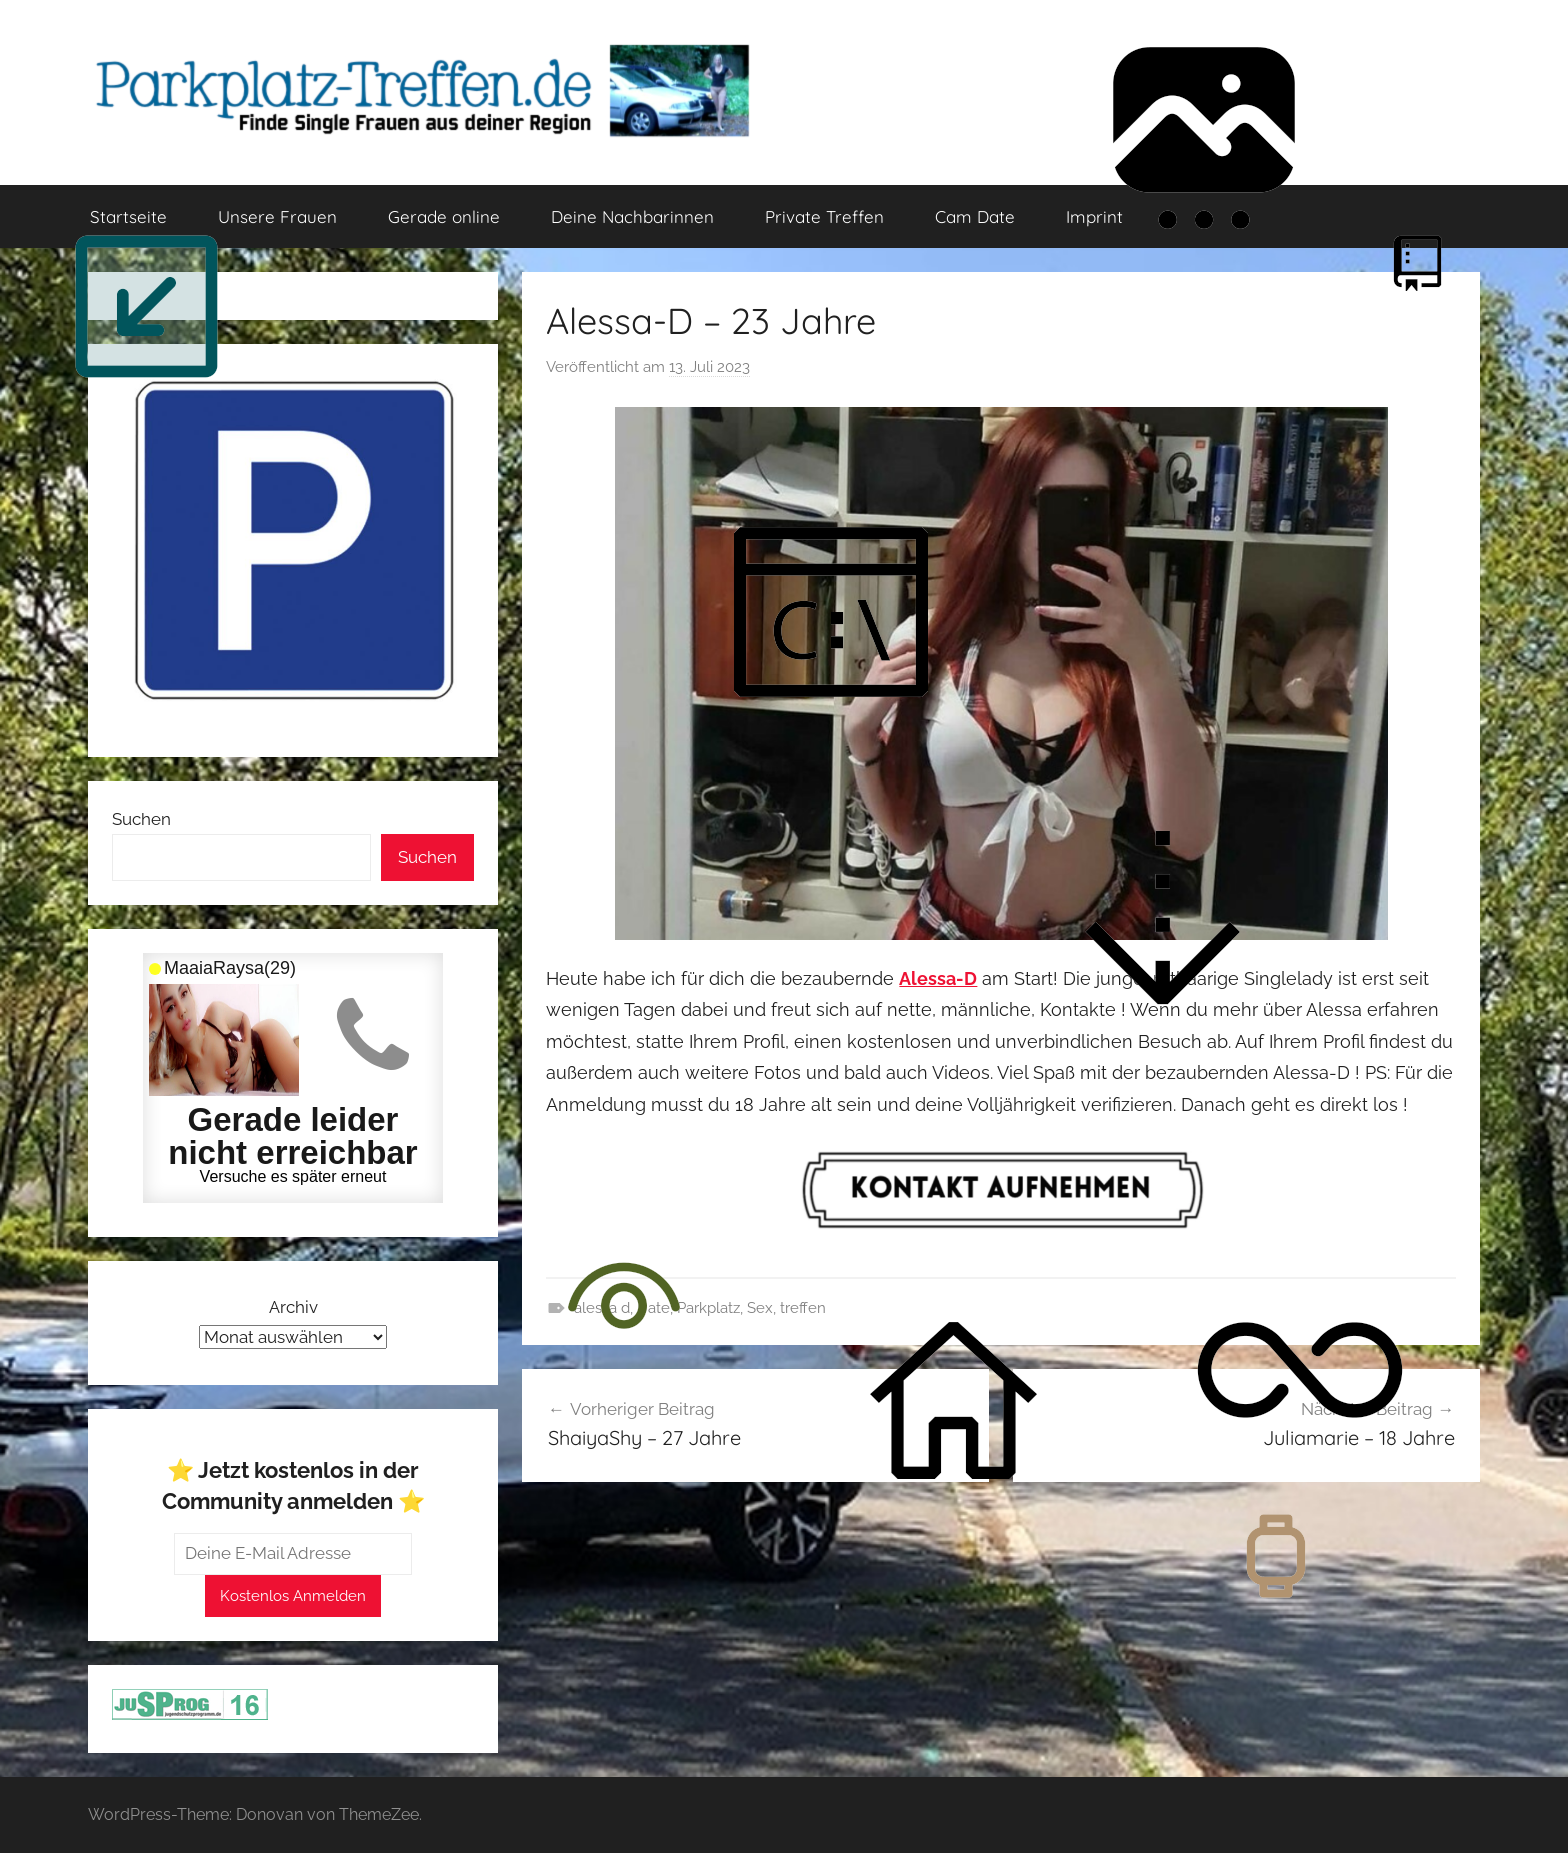  I want to click on indicates unlimited or infinite content, so click(1300, 1370).